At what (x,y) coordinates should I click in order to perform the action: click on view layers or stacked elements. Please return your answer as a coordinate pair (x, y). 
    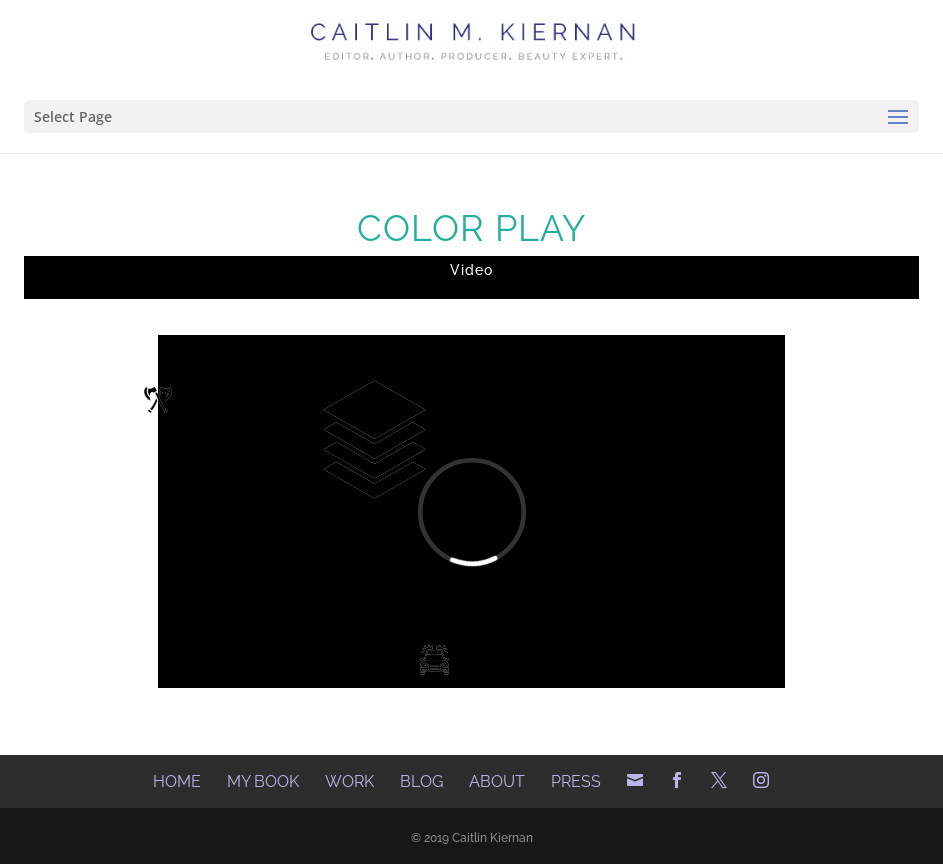
    Looking at the image, I should click on (374, 439).